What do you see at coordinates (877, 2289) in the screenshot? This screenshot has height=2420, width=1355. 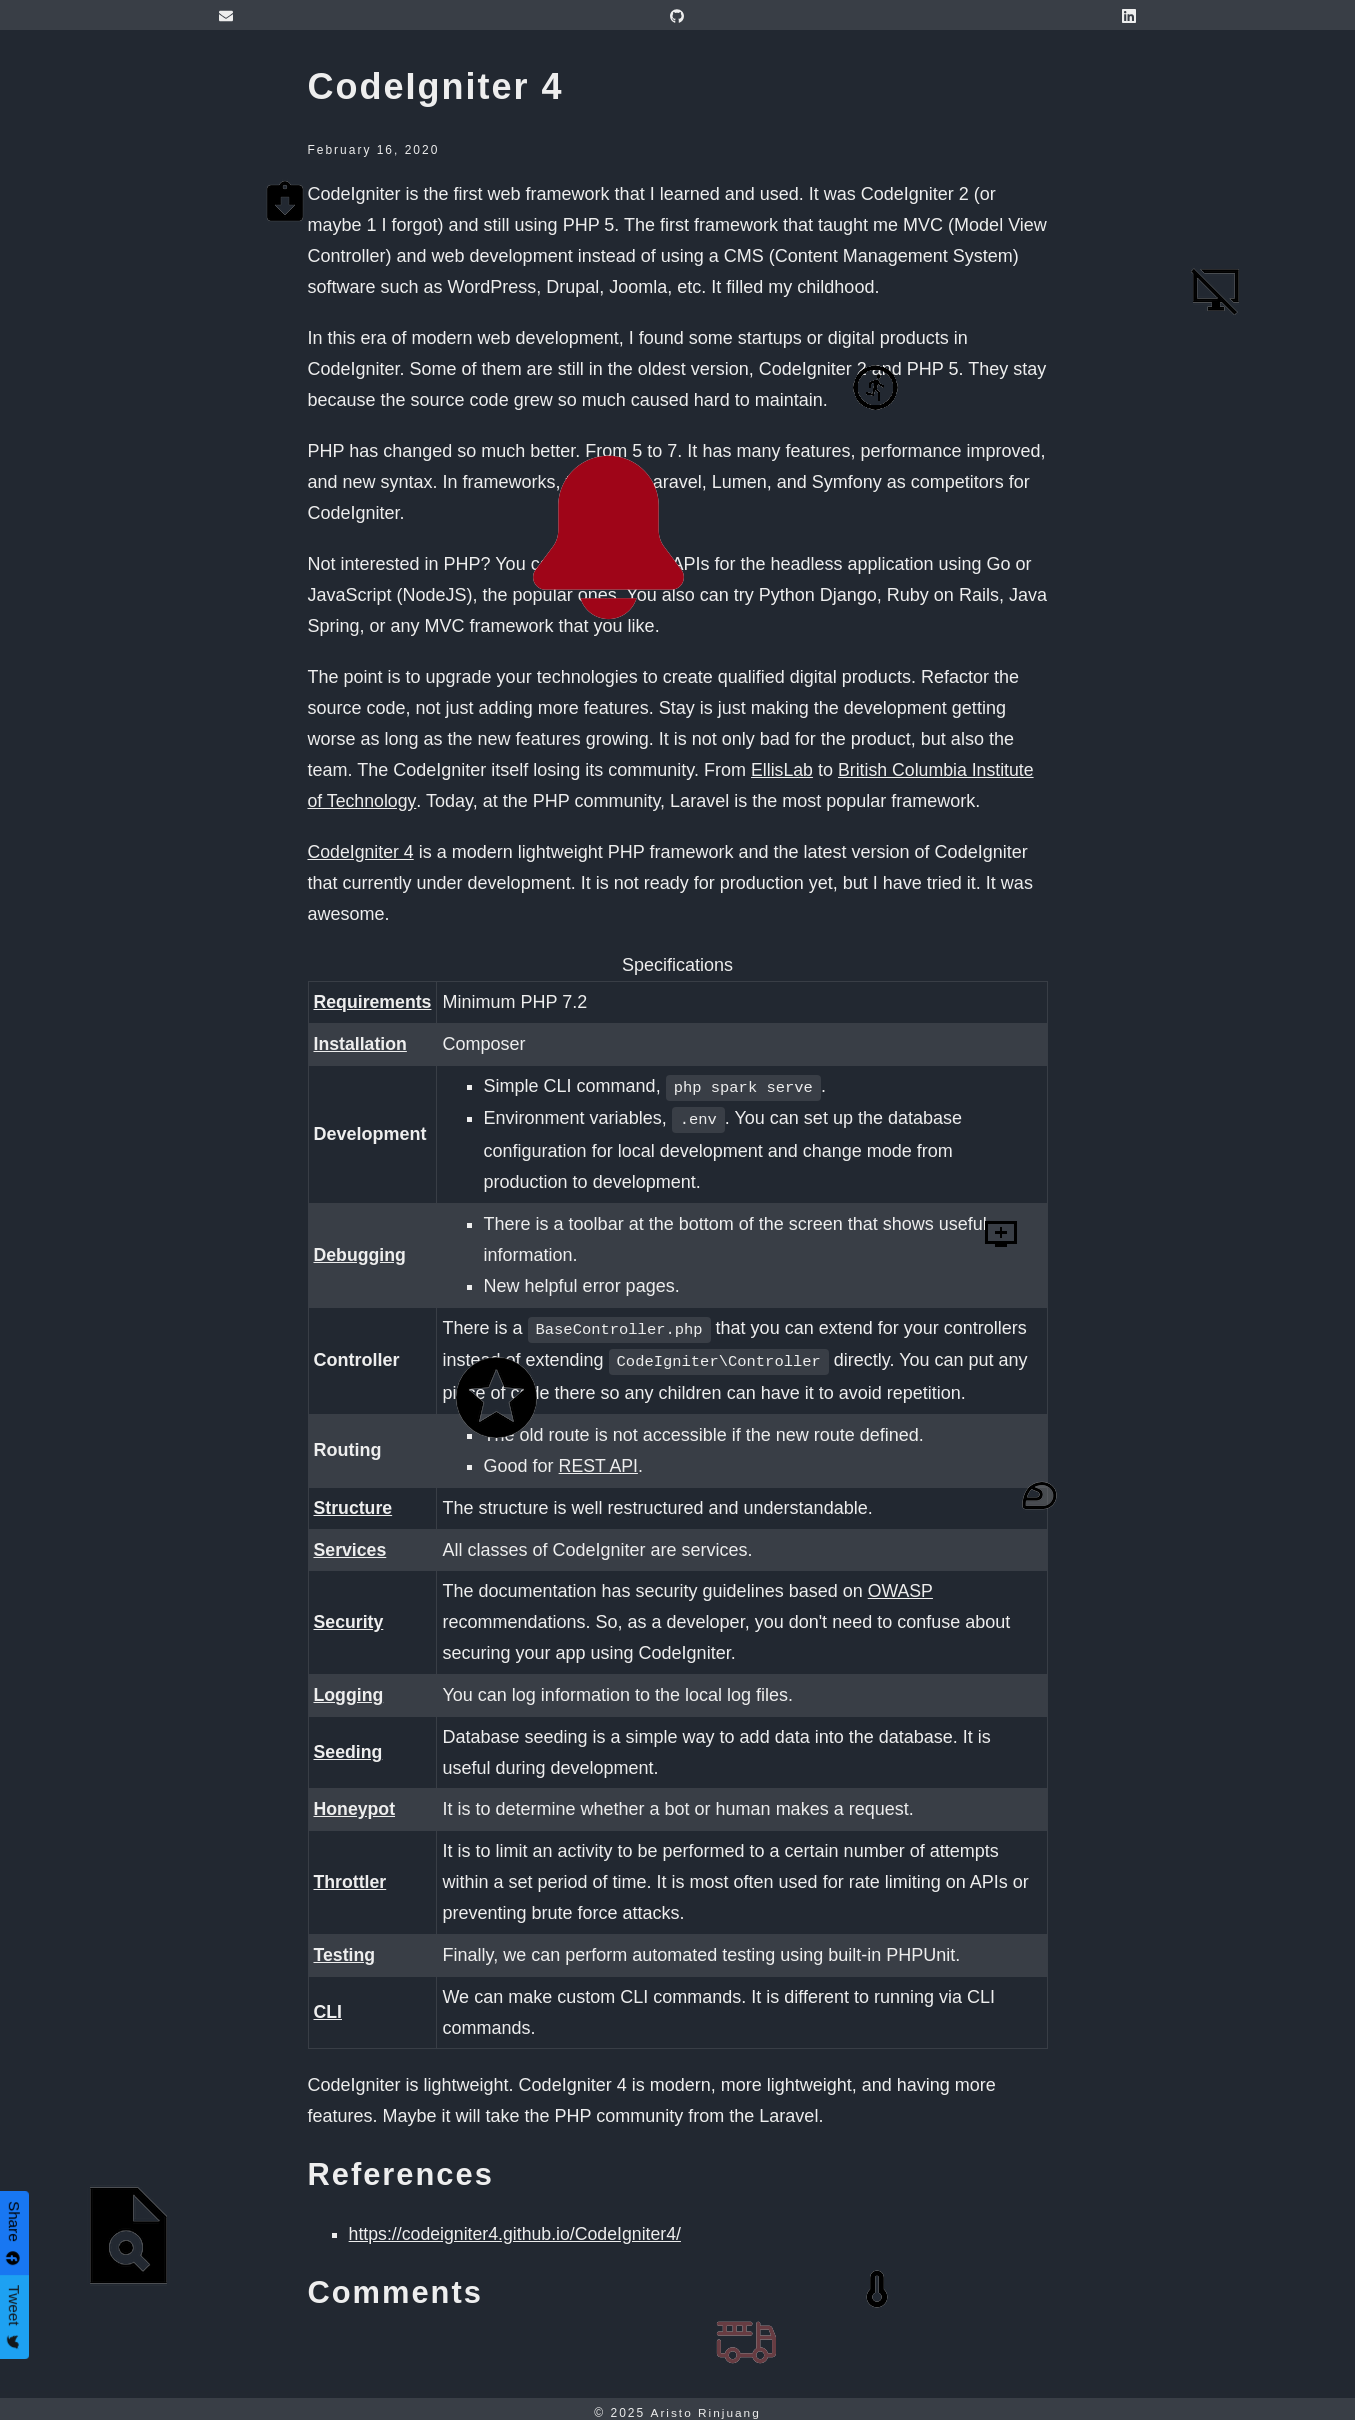 I see `indicates high temperature reading` at bounding box center [877, 2289].